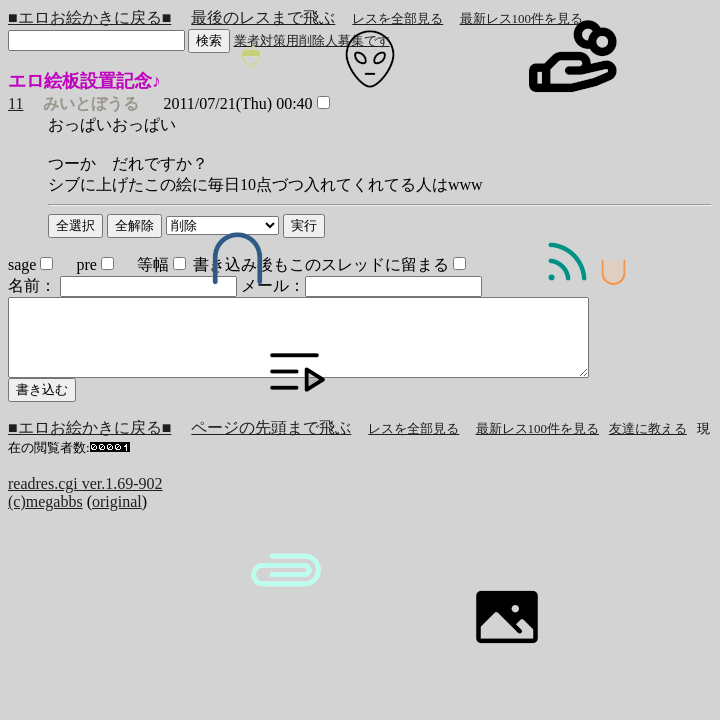  I want to click on combine or merge selected shapes, so click(613, 270).